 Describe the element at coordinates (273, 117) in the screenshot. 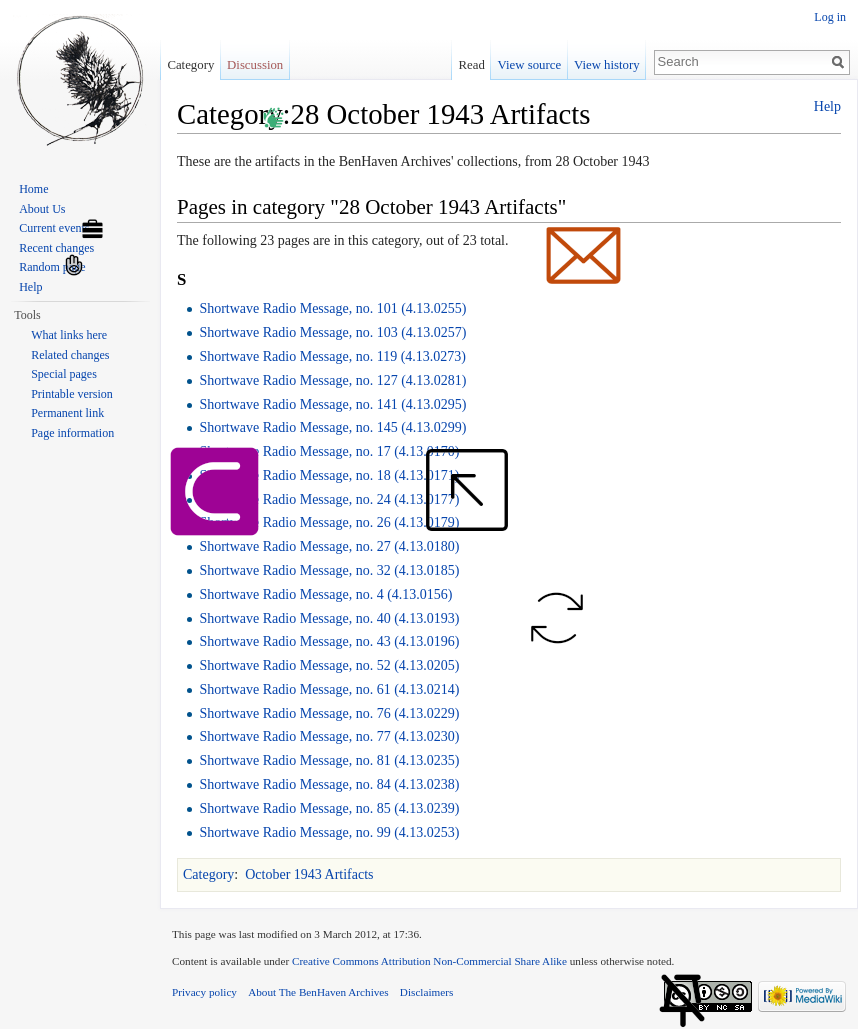

I see `wash hands reminder or hygiene indicator` at that location.